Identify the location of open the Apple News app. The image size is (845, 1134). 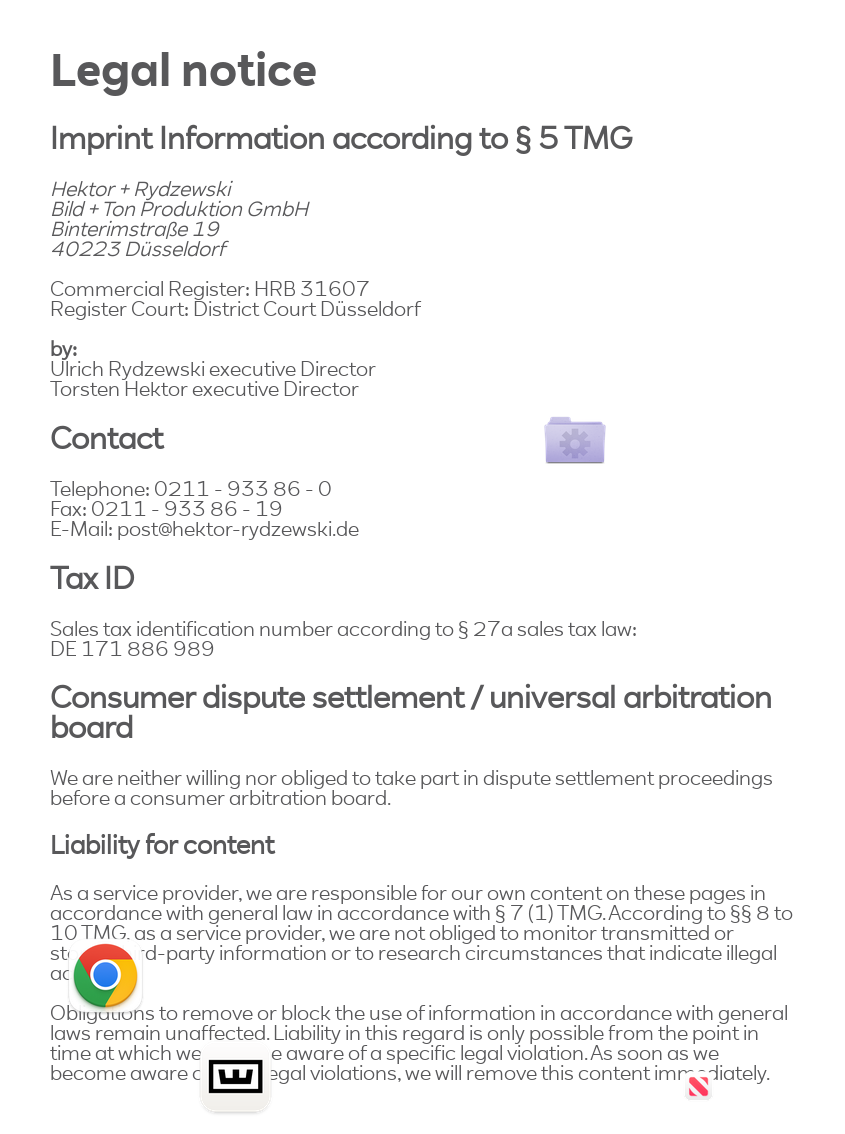
(698, 1086).